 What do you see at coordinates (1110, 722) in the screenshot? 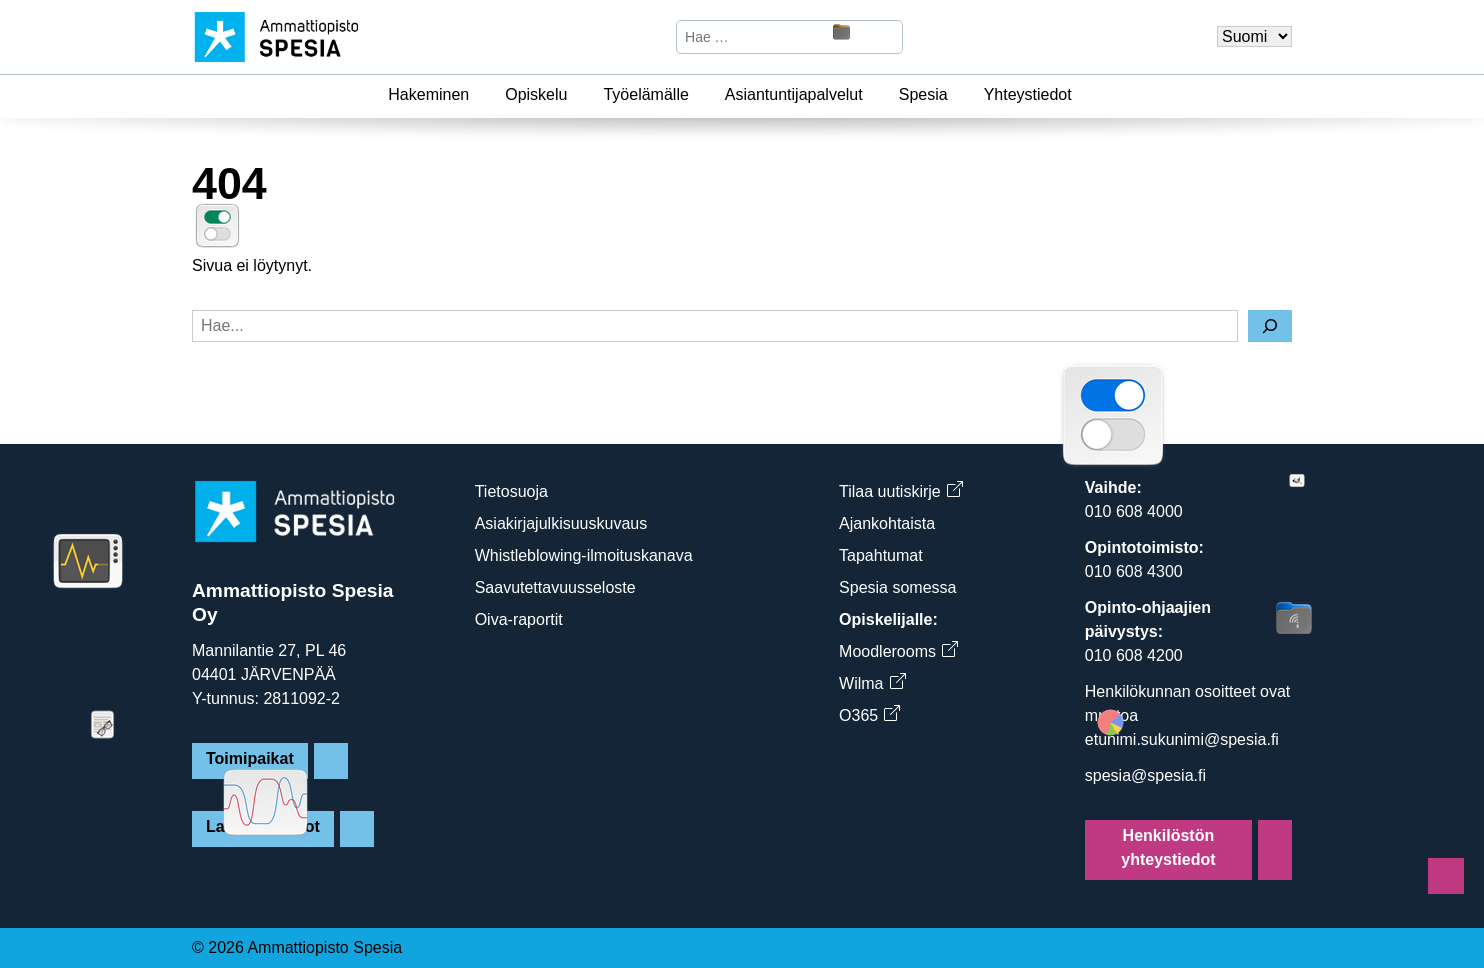
I see `open disk usage analyzer` at bounding box center [1110, 722].